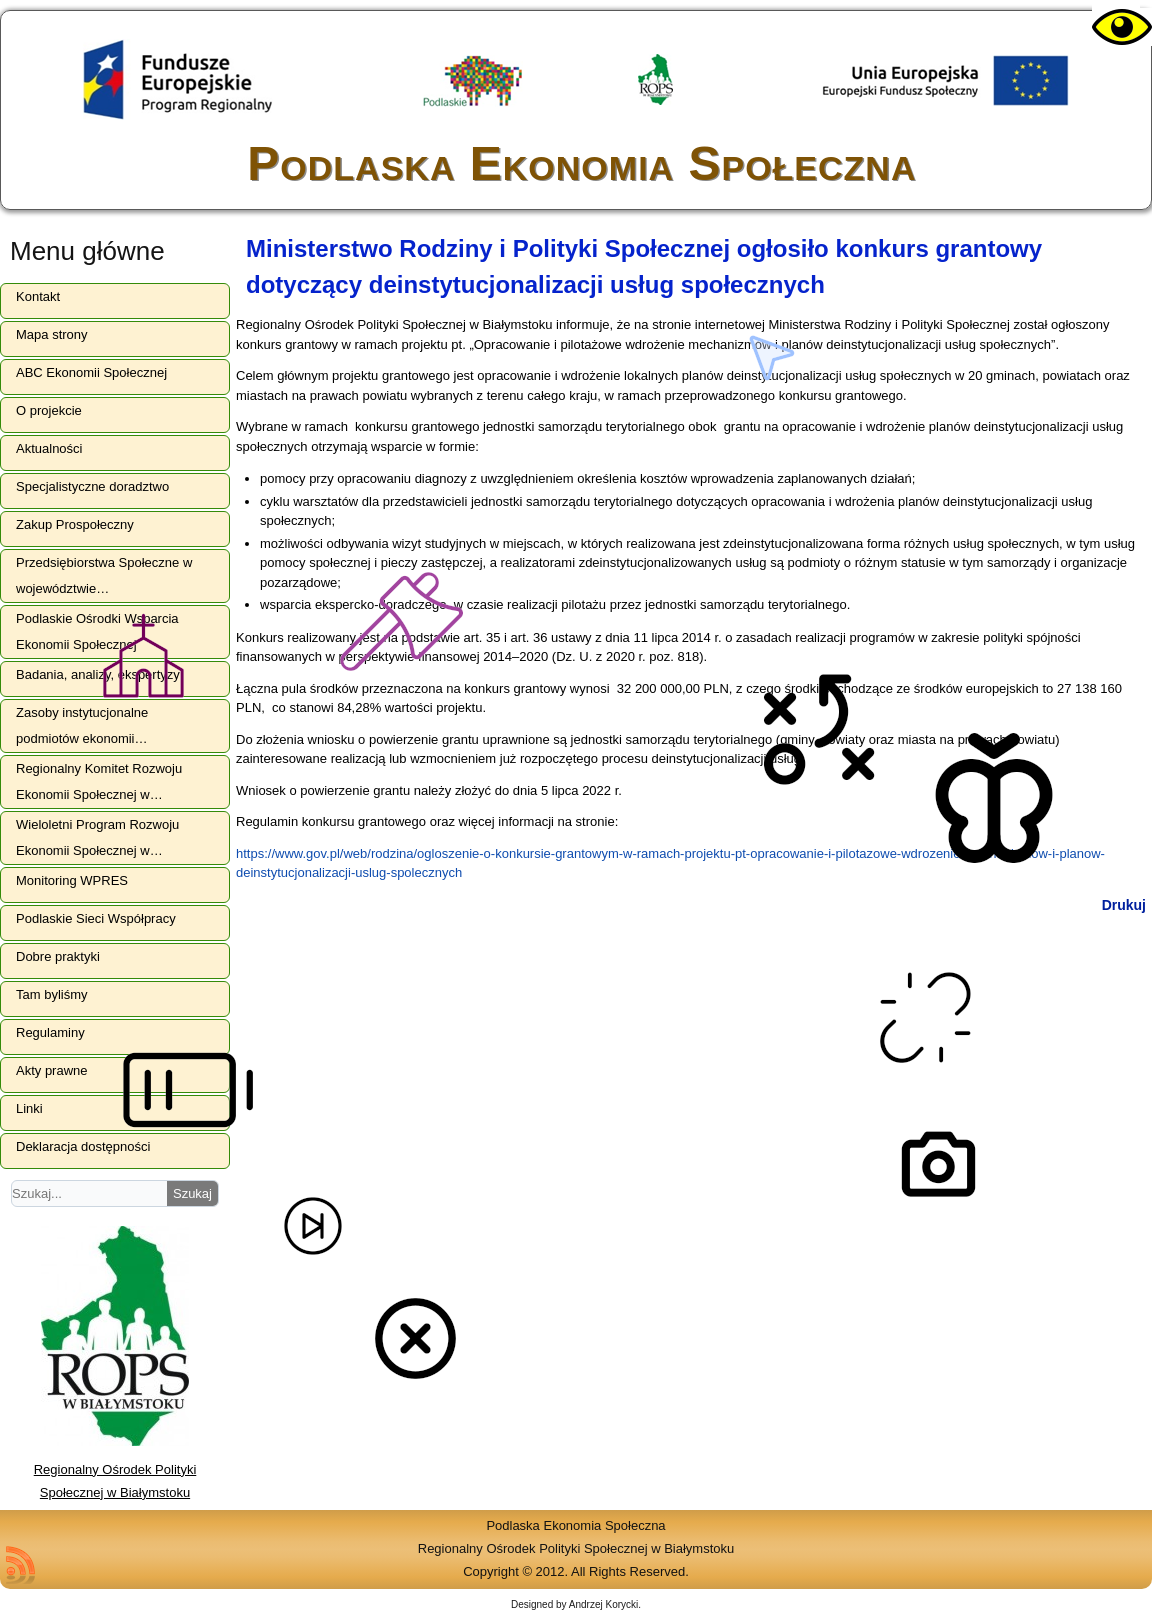 The height and width of the screenshot is (1620, 1152). I want to click on access nature or wildlife content, so click(994, 798).